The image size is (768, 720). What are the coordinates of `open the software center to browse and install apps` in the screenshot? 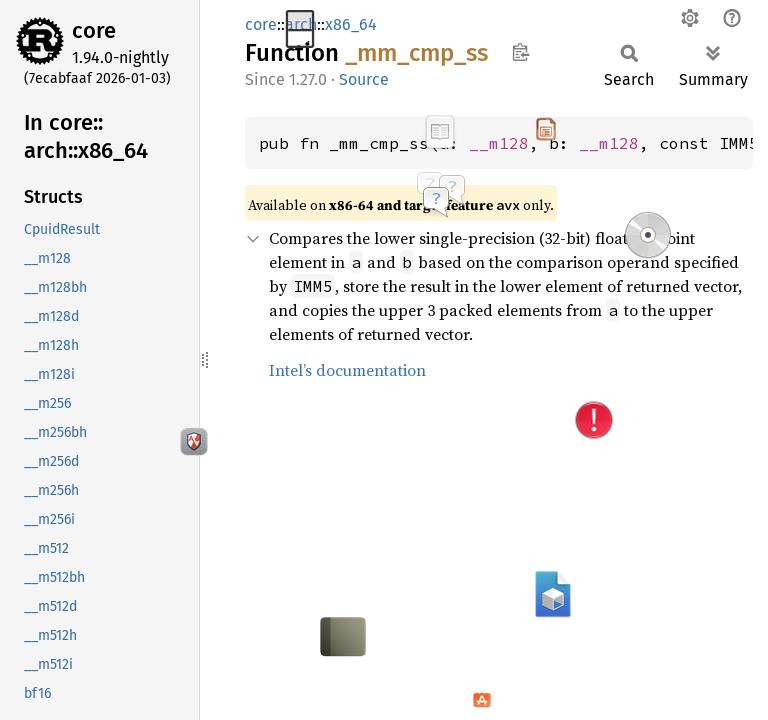 It's located at (482, 700).